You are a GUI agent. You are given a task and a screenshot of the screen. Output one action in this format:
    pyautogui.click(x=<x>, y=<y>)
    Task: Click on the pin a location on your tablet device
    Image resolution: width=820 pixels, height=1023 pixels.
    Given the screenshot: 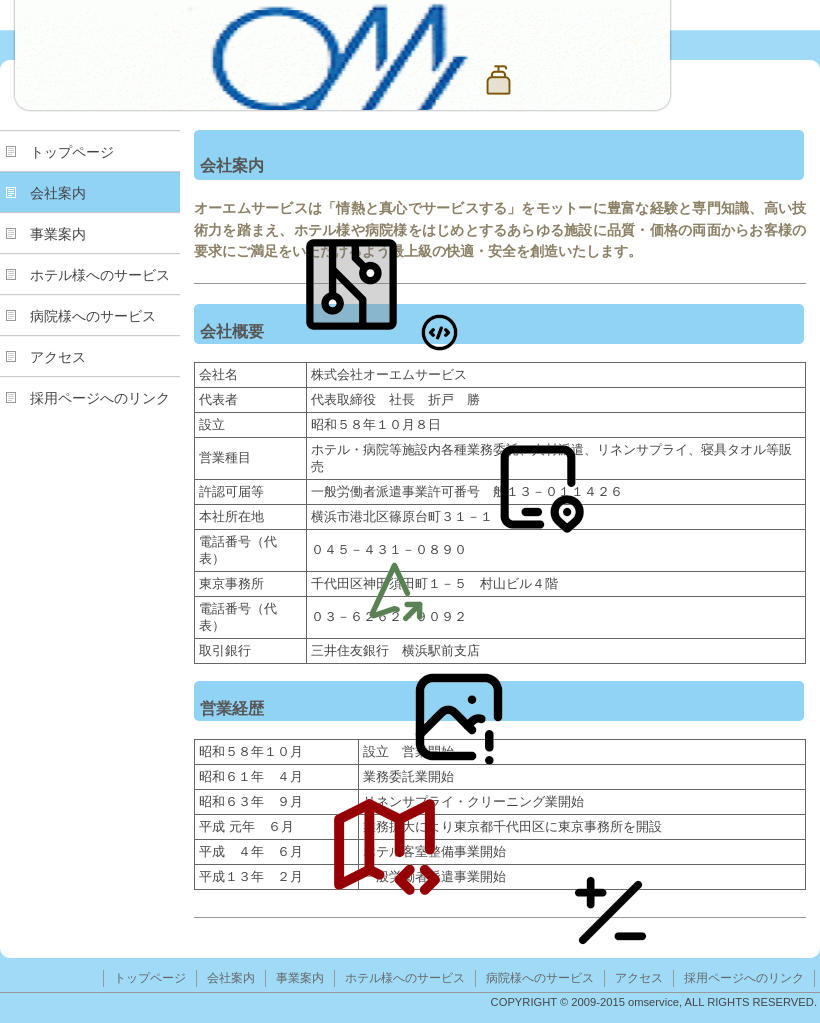 What is the action you would take?
    pyautogui.click(x=538, y=487)
    